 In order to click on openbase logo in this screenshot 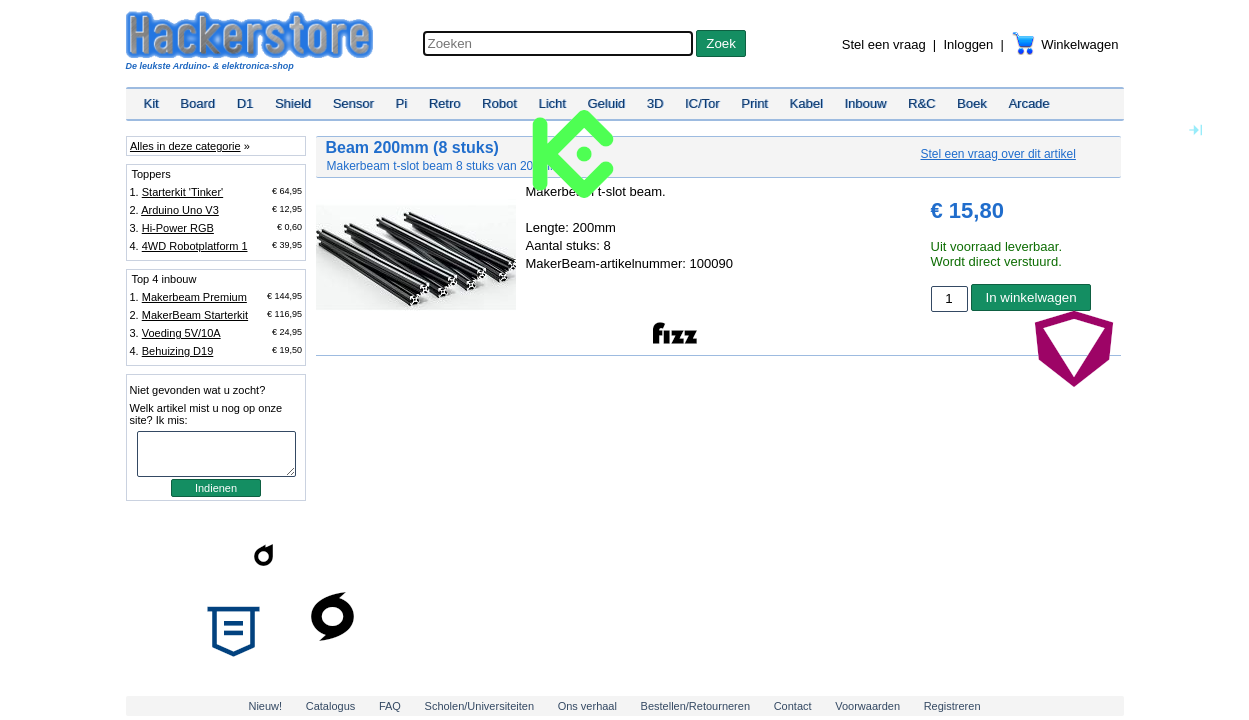, I will do `click(1074, 346)`.